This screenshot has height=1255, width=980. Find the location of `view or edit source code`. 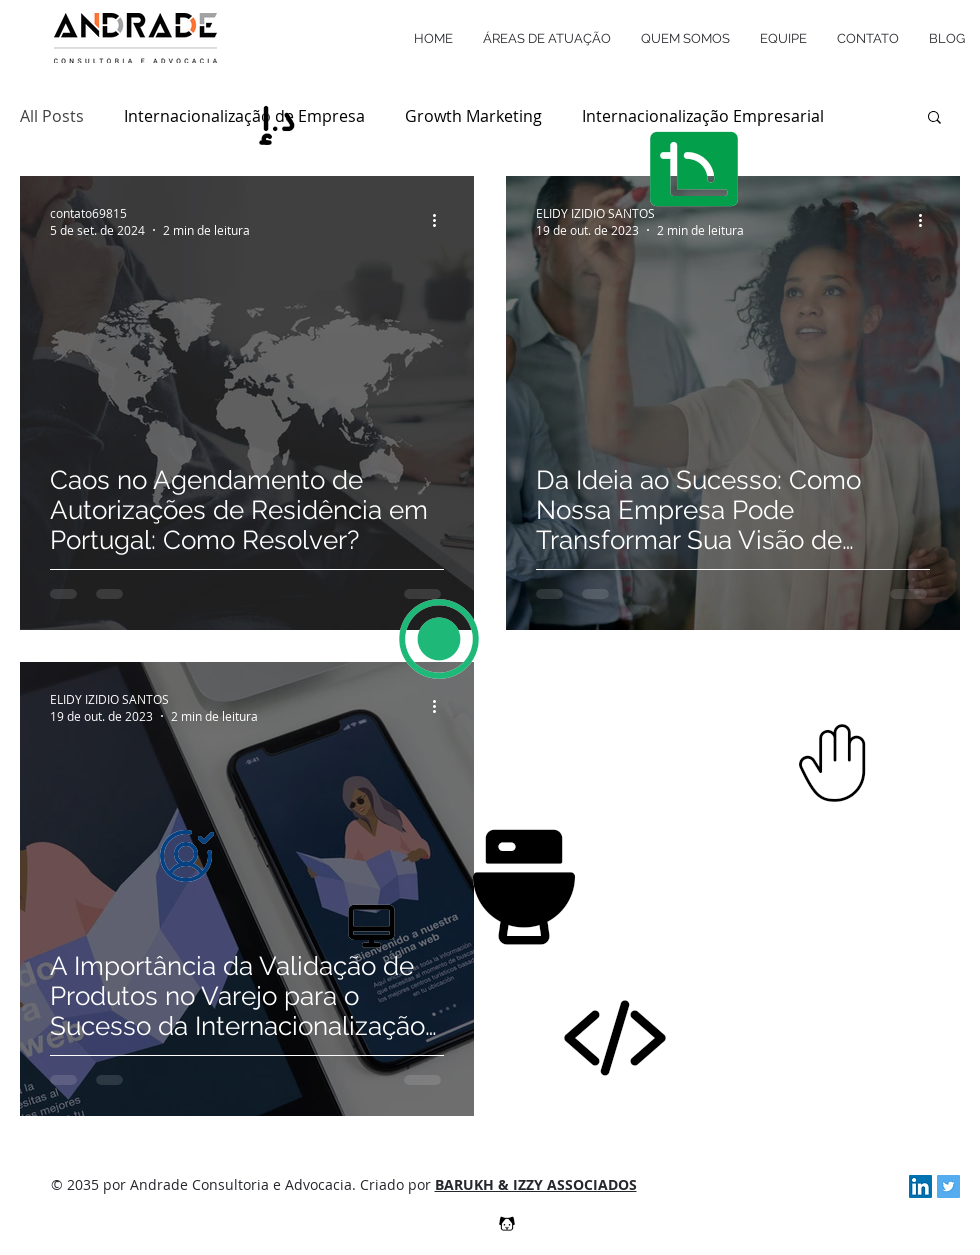

view or edit source code is located at coordinates (615, 1038).